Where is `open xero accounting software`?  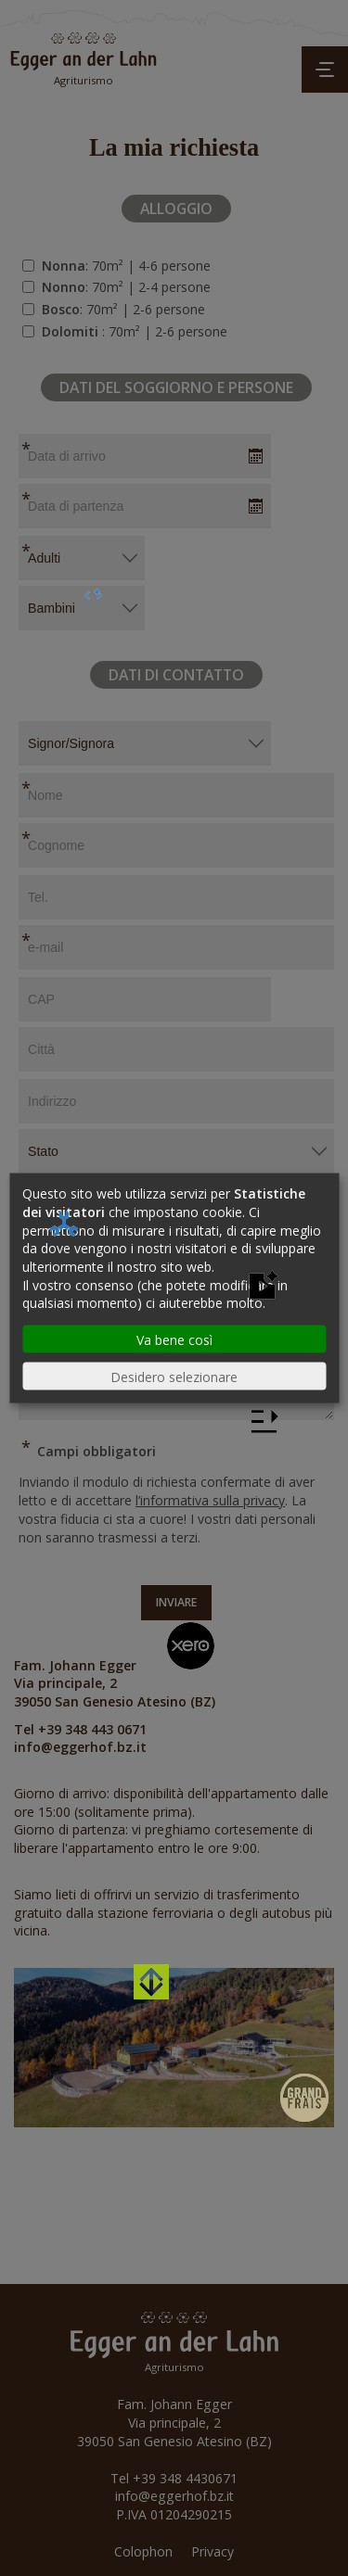
open xero accounting software is located at coordinates (190, 1645).